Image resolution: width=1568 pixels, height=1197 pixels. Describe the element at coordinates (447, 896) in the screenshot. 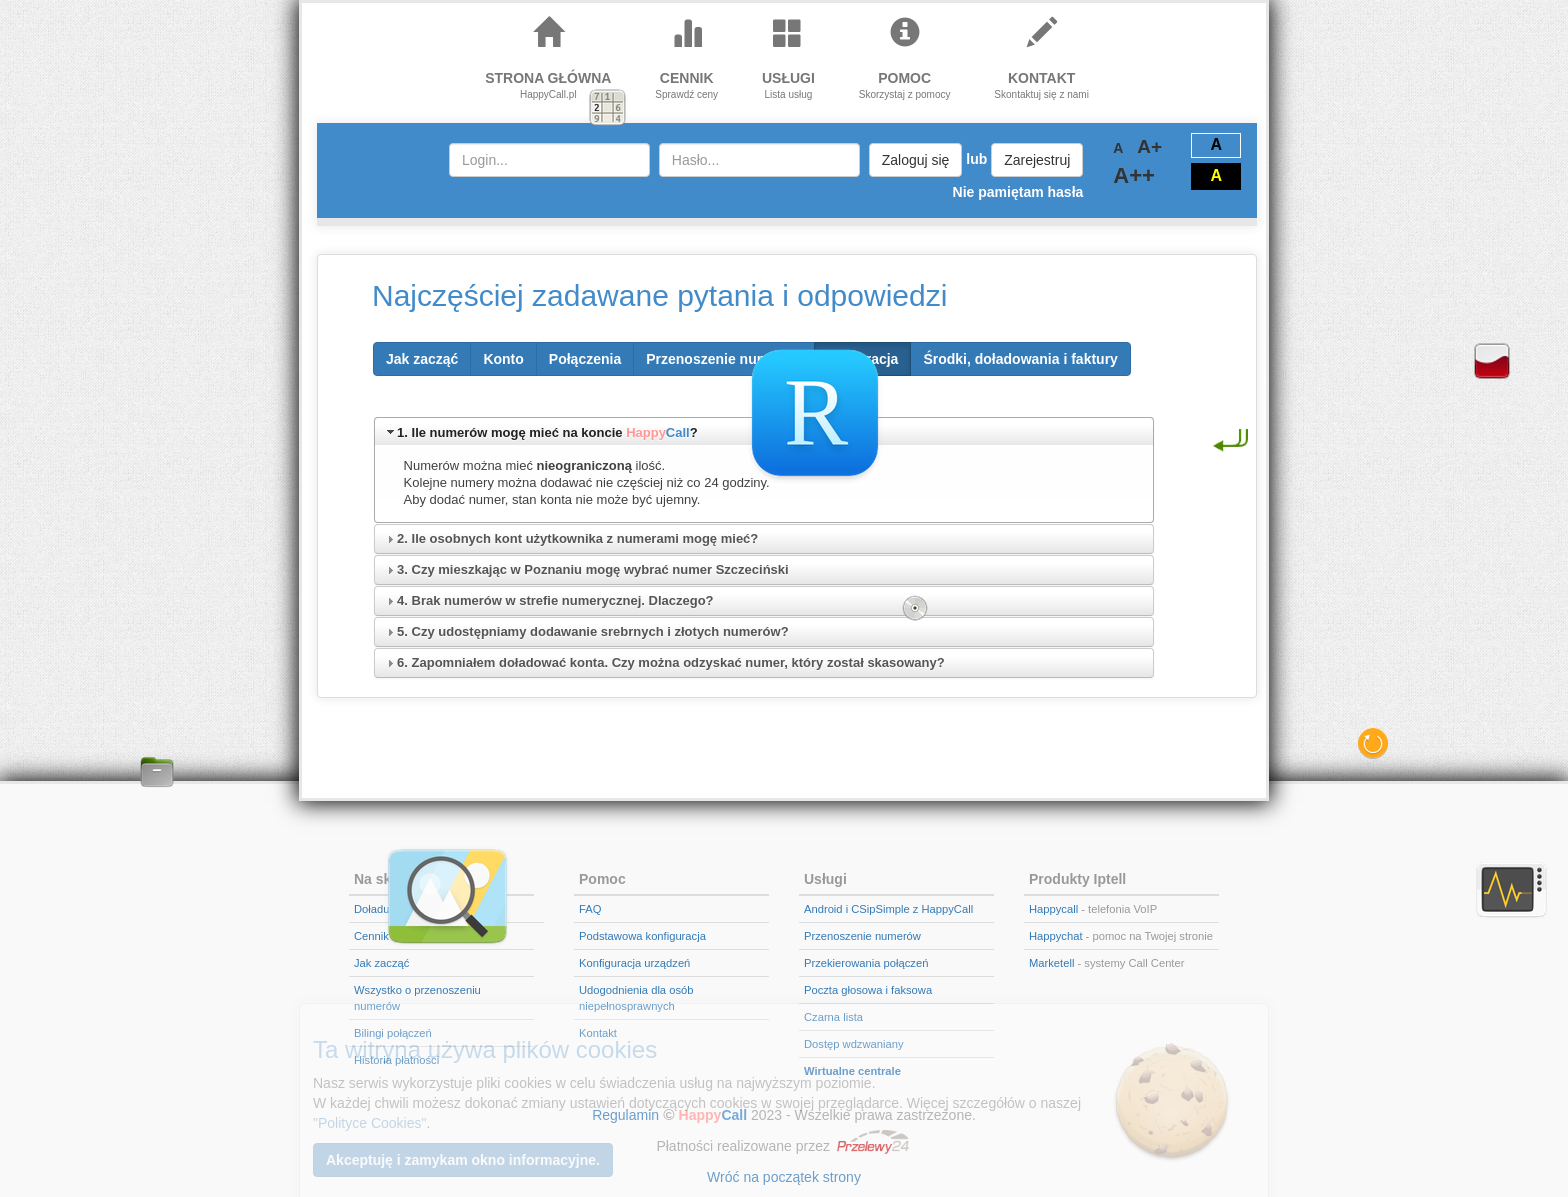

I see `open image viewer application` at that location.